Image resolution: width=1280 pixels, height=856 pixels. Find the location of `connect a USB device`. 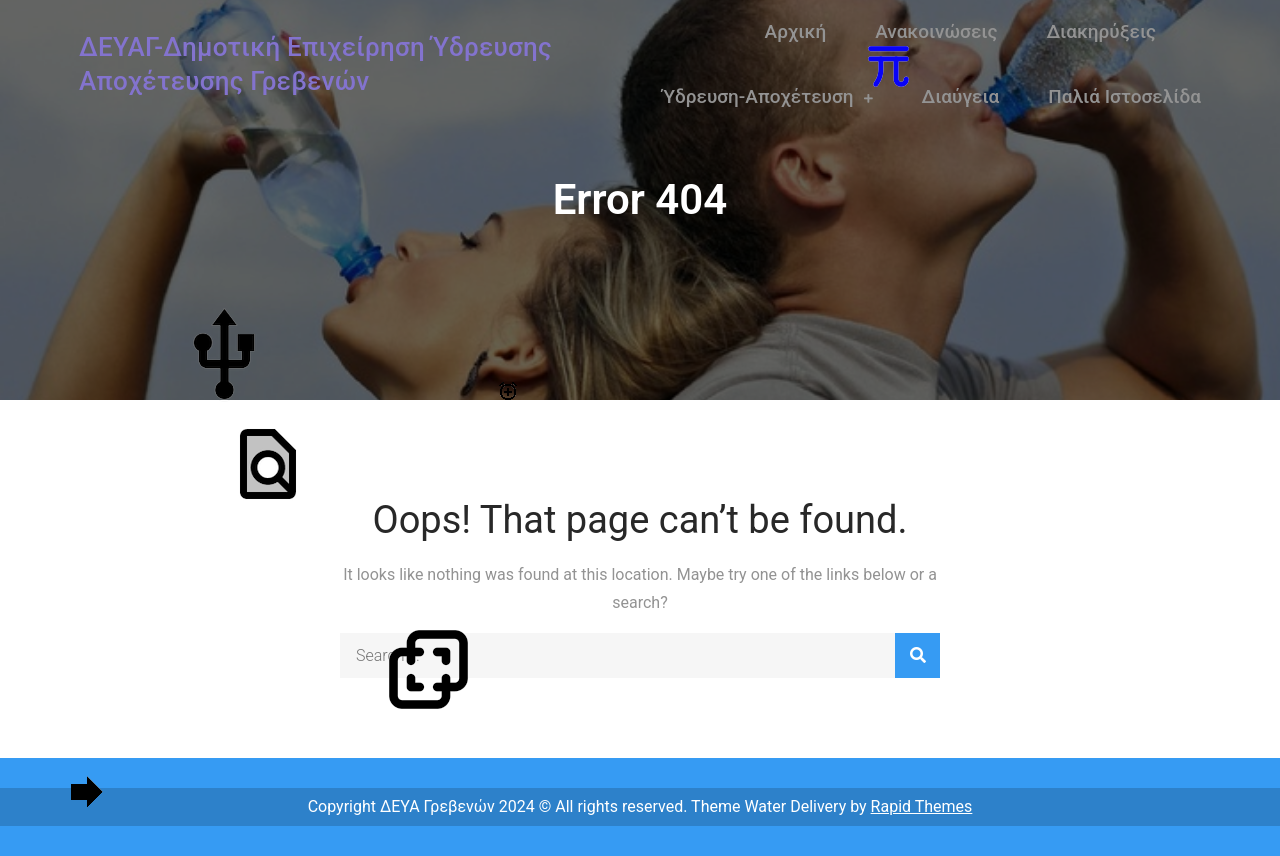

connect a USB device is located at coordinates (224, 355).